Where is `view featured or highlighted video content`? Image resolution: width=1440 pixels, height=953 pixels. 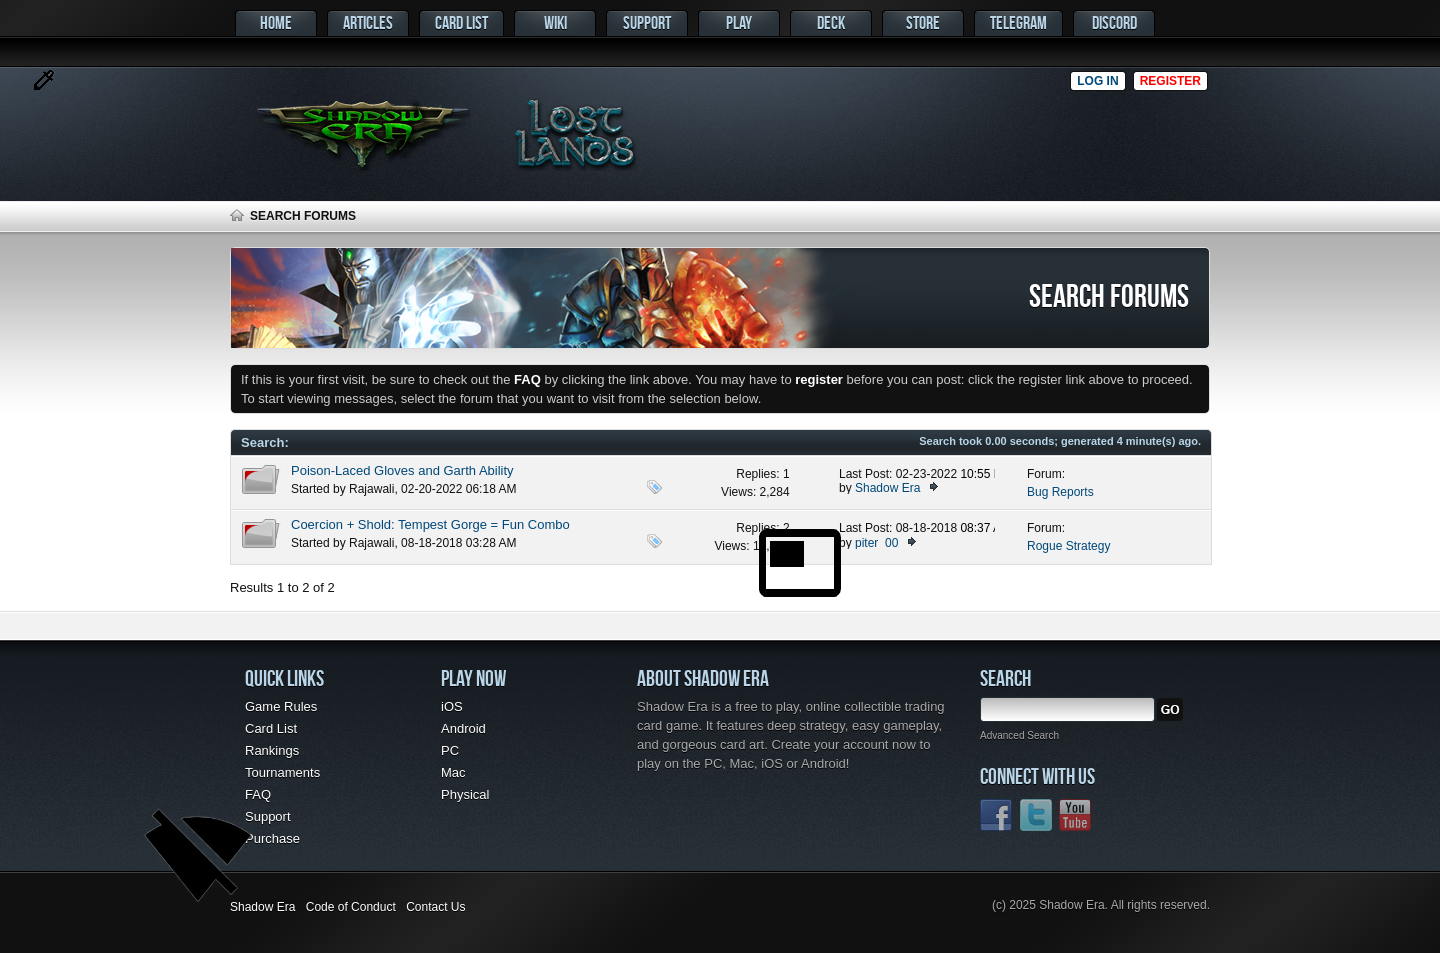 view featured or highlighted video content is located at coordinates (800, 563).